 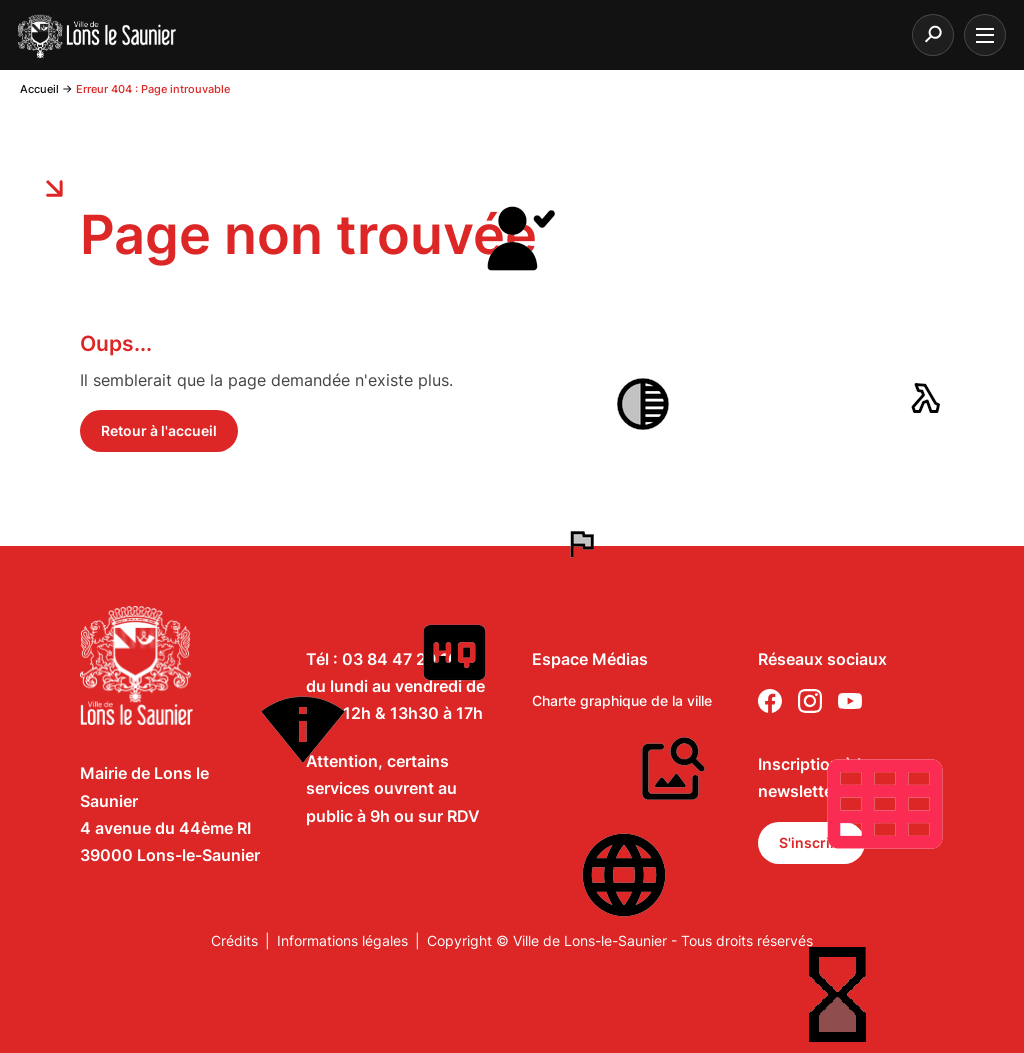 I want to click on switch to high quality playback mode, so click(x=454, y=652).